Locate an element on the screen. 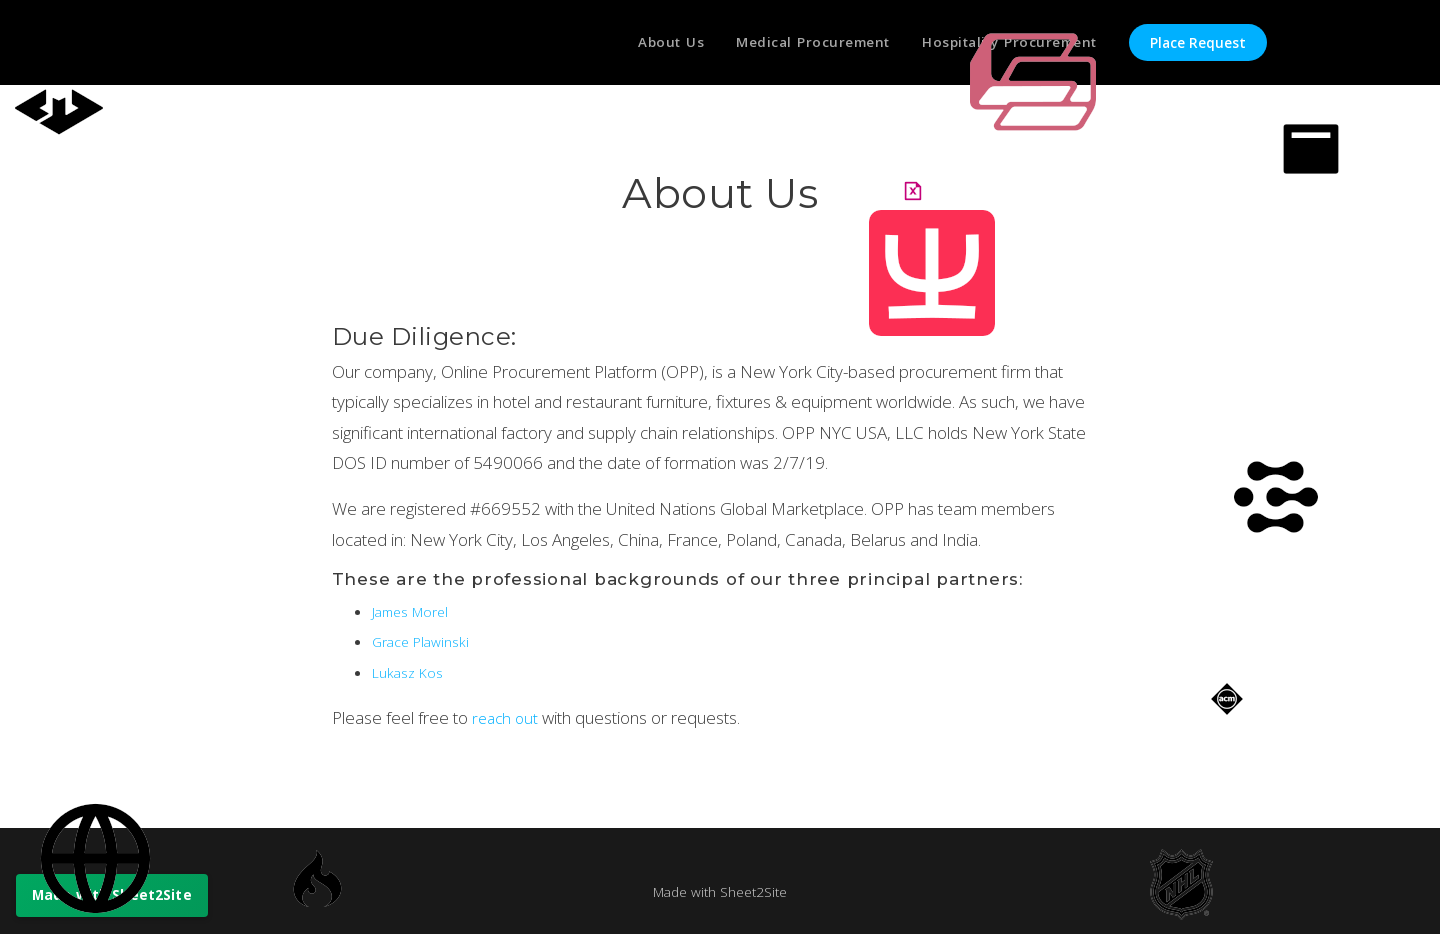 This screenshot has height=934, width=1440. switch to top panel layout is located at coordinates (1311, 149).